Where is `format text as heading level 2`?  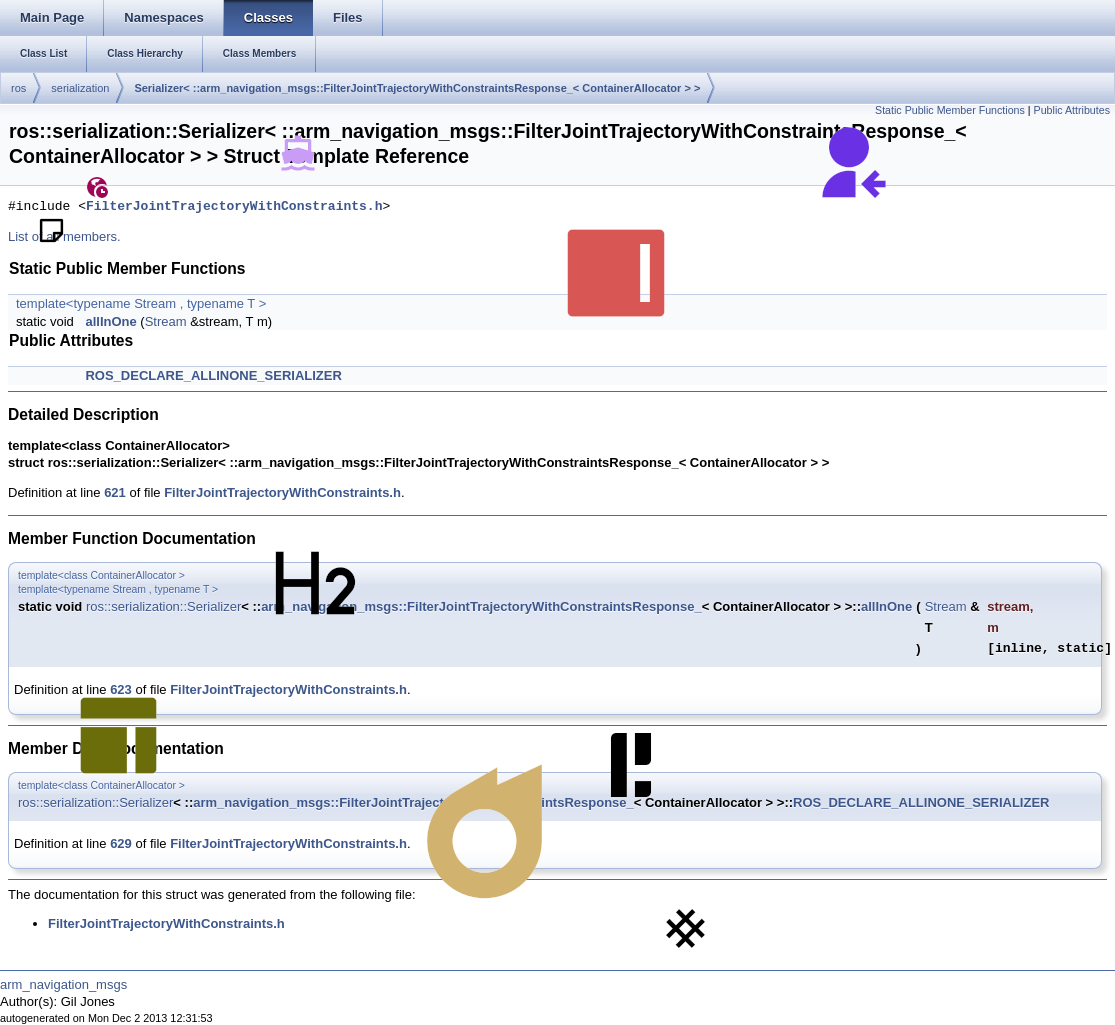 format text as heading level 2 is located at coordinates (315, 583).